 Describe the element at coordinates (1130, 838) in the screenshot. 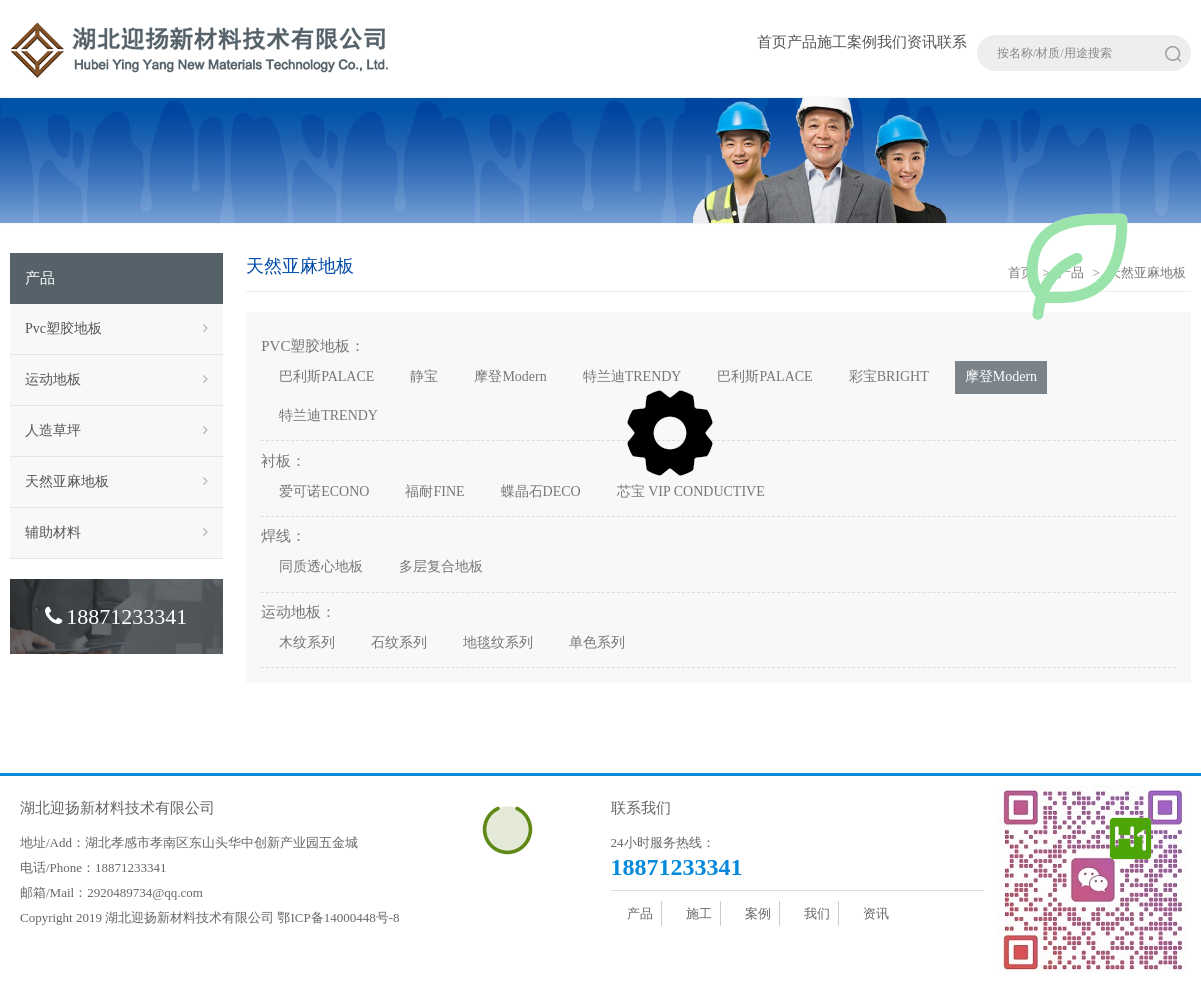

I see `format text as heading level 1` at that location.